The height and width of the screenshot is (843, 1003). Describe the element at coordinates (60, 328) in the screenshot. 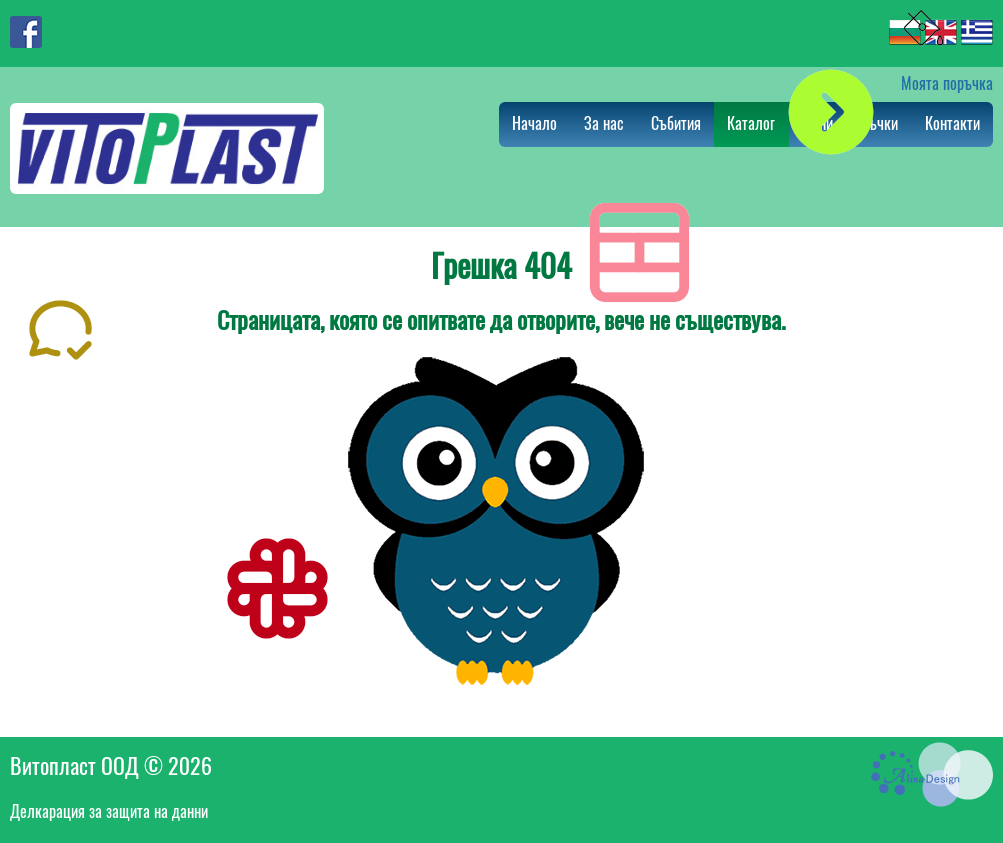

I see `message sent successfully` at that location.